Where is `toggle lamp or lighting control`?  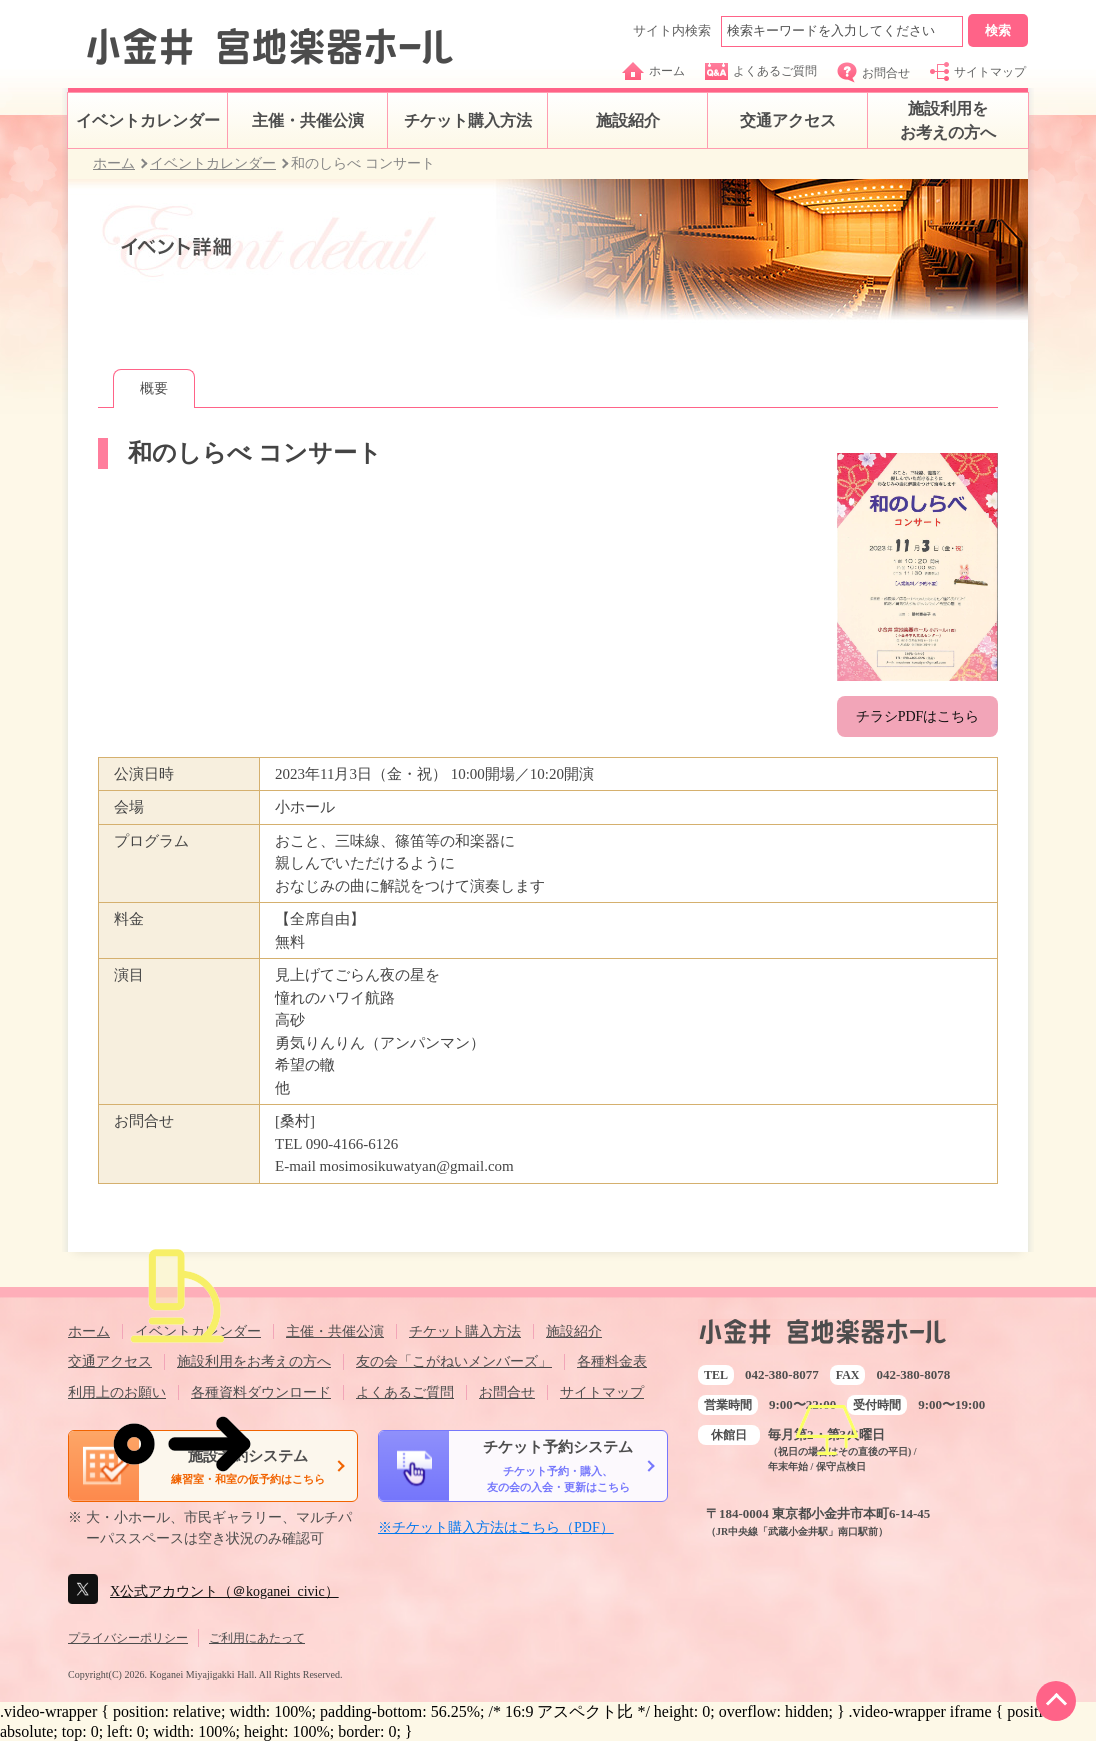
toggle lamp or lighting control is located at coordinates (827, 1430).